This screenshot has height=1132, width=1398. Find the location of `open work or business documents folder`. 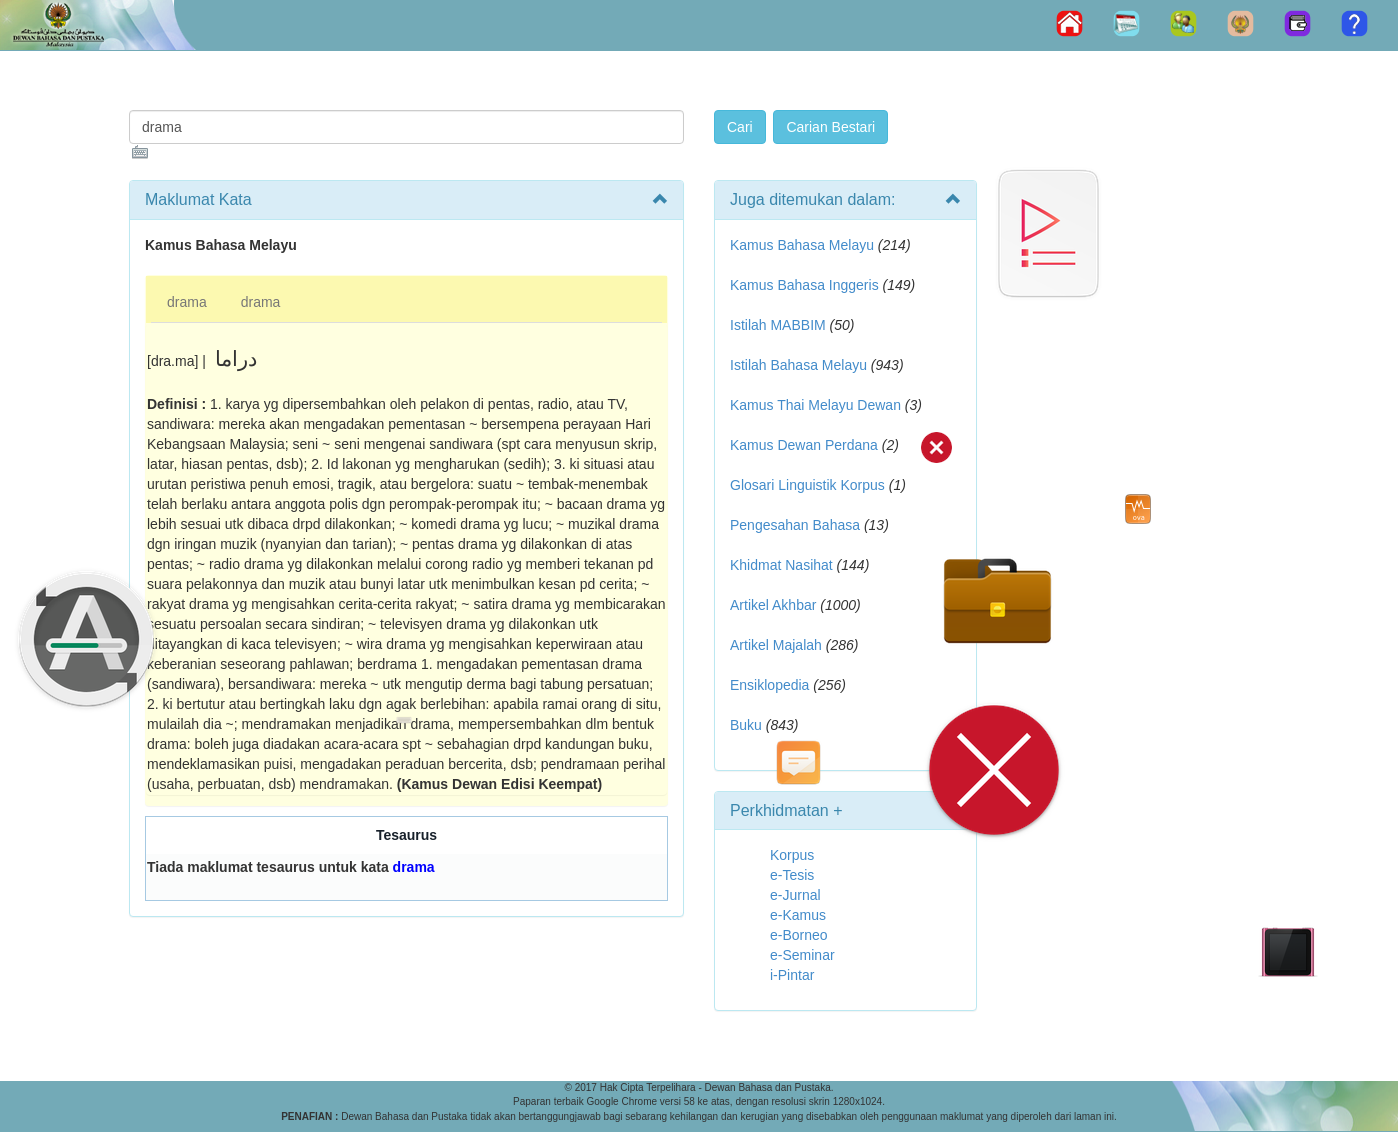

open work or business documents folder is located at coordinates (997, 604).